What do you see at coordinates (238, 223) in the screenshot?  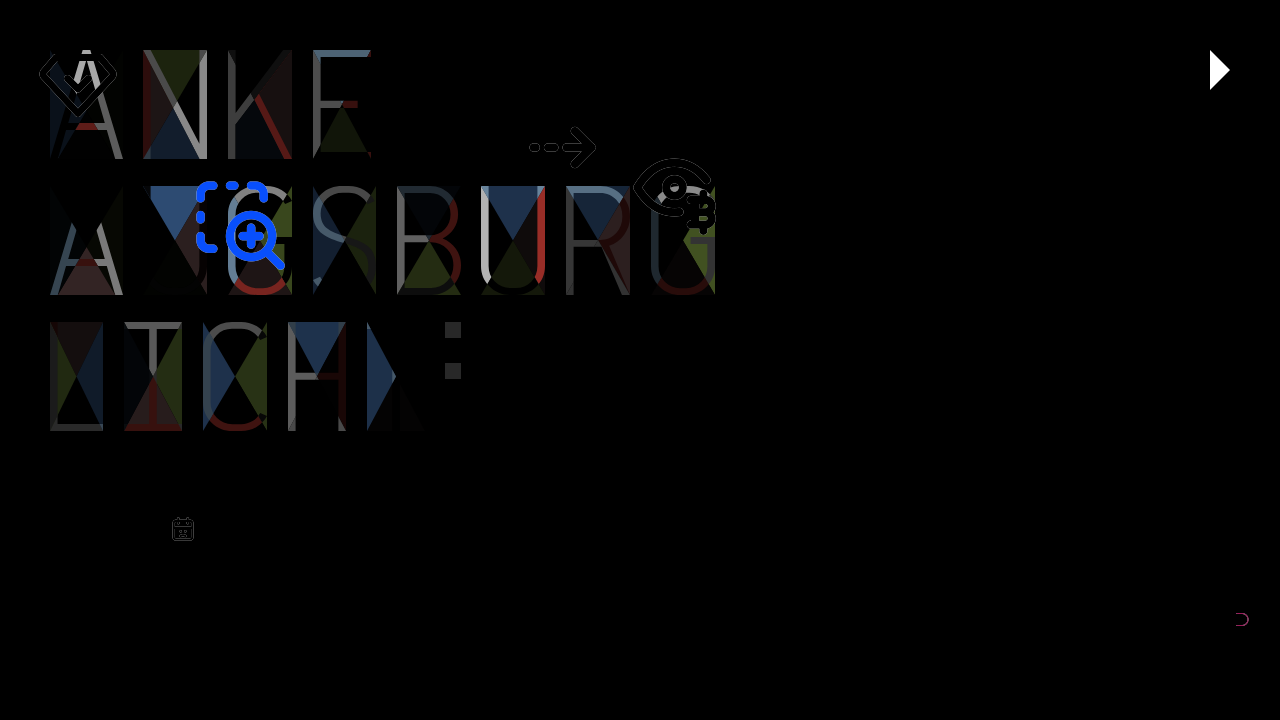 I see `zoom in on a selected area` at bounding box center [238, 223].